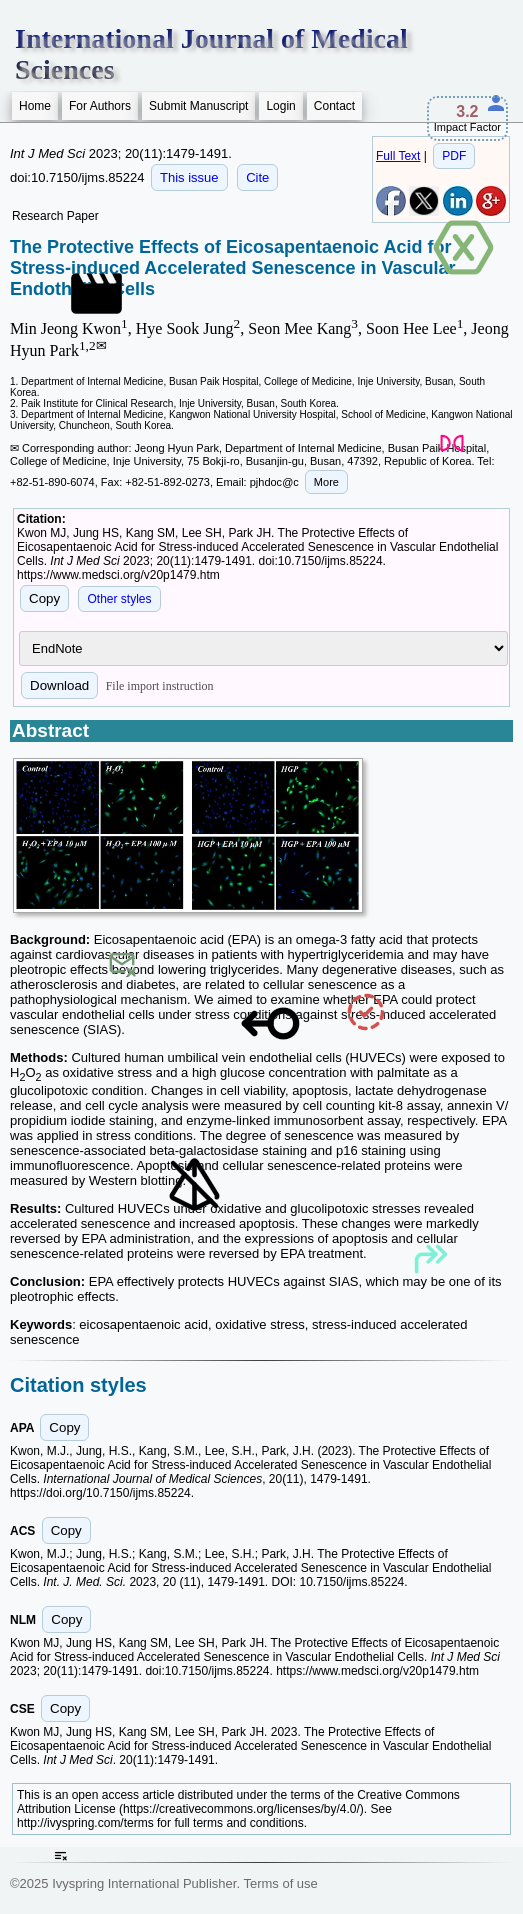 The width and height of the screenshot is (523, 1914). What do you see at coordinates (432, 1260) in the screenshot?
I see `forward message to multiple recipients` at bounding box center [432, 1260].